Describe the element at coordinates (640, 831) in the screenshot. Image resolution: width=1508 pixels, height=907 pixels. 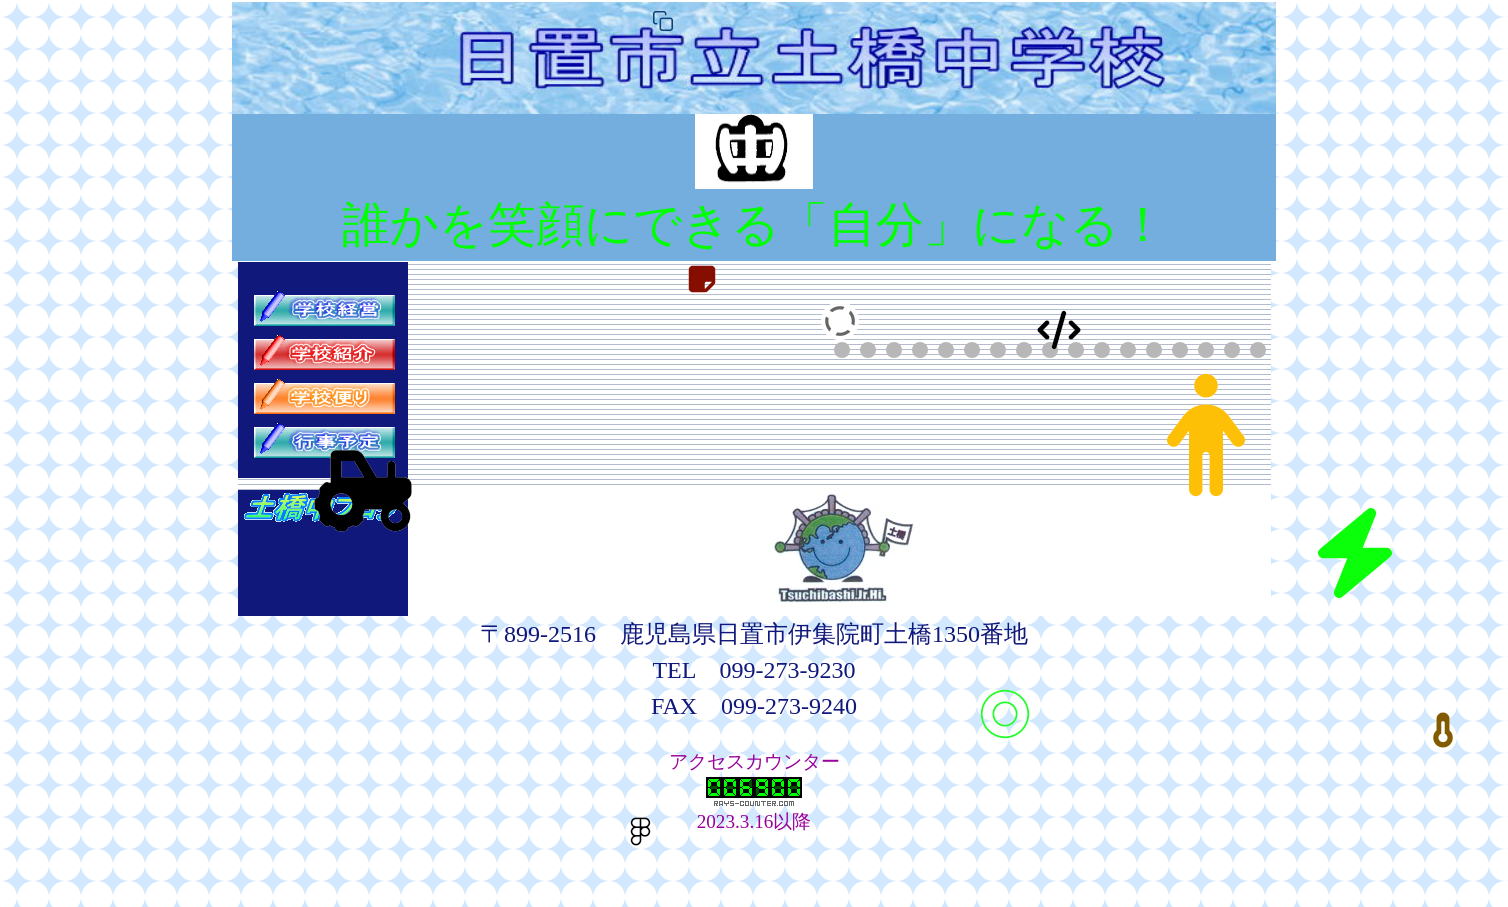
I see `open Figma design tool` at that location.